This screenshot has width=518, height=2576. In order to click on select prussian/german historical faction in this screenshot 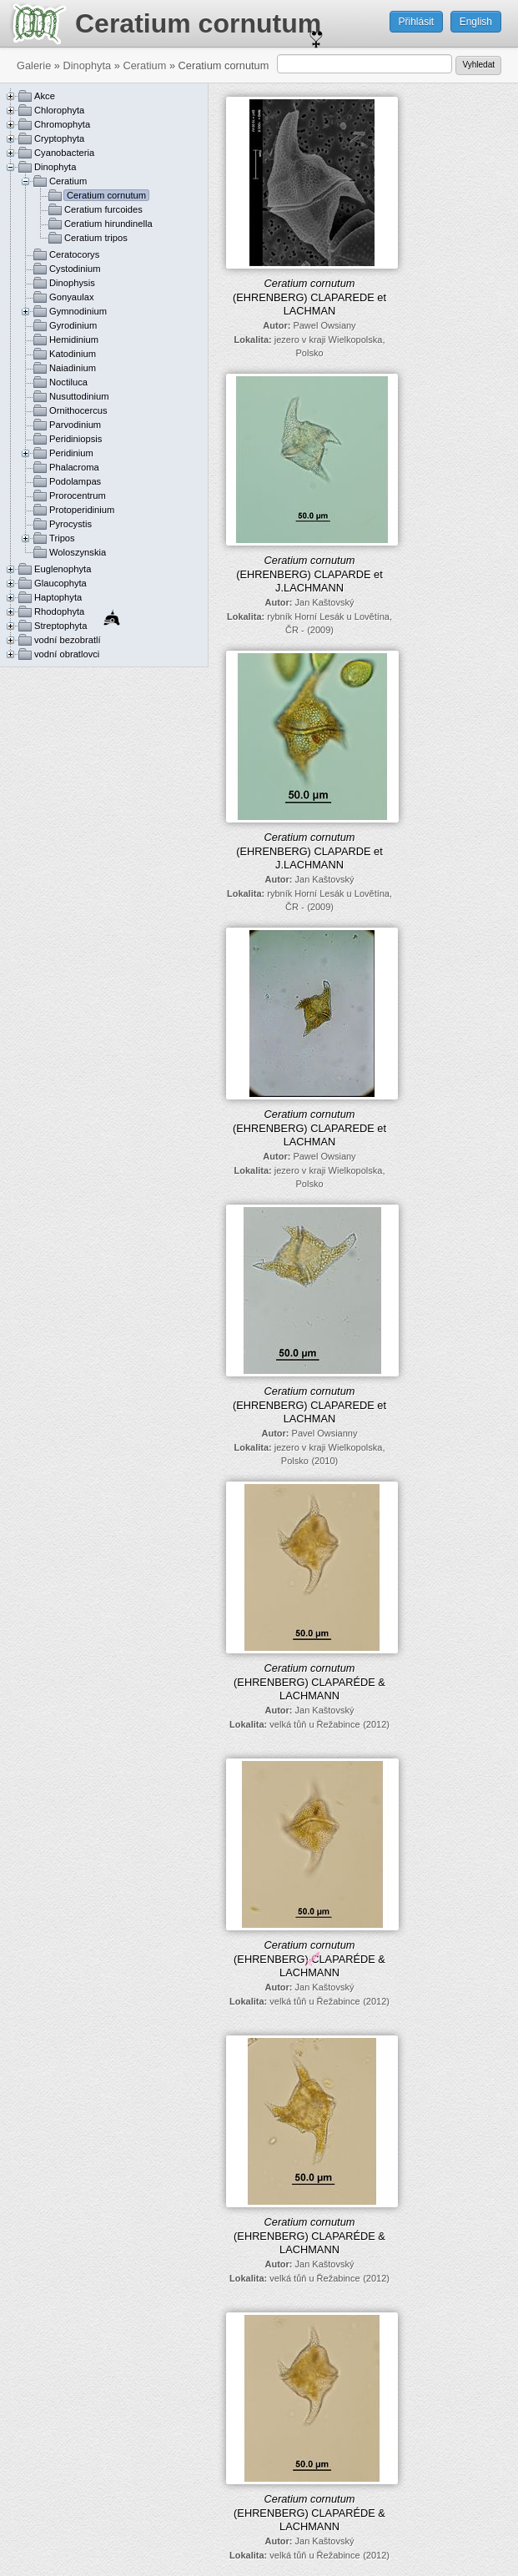, I will do `click(112, 618)`.